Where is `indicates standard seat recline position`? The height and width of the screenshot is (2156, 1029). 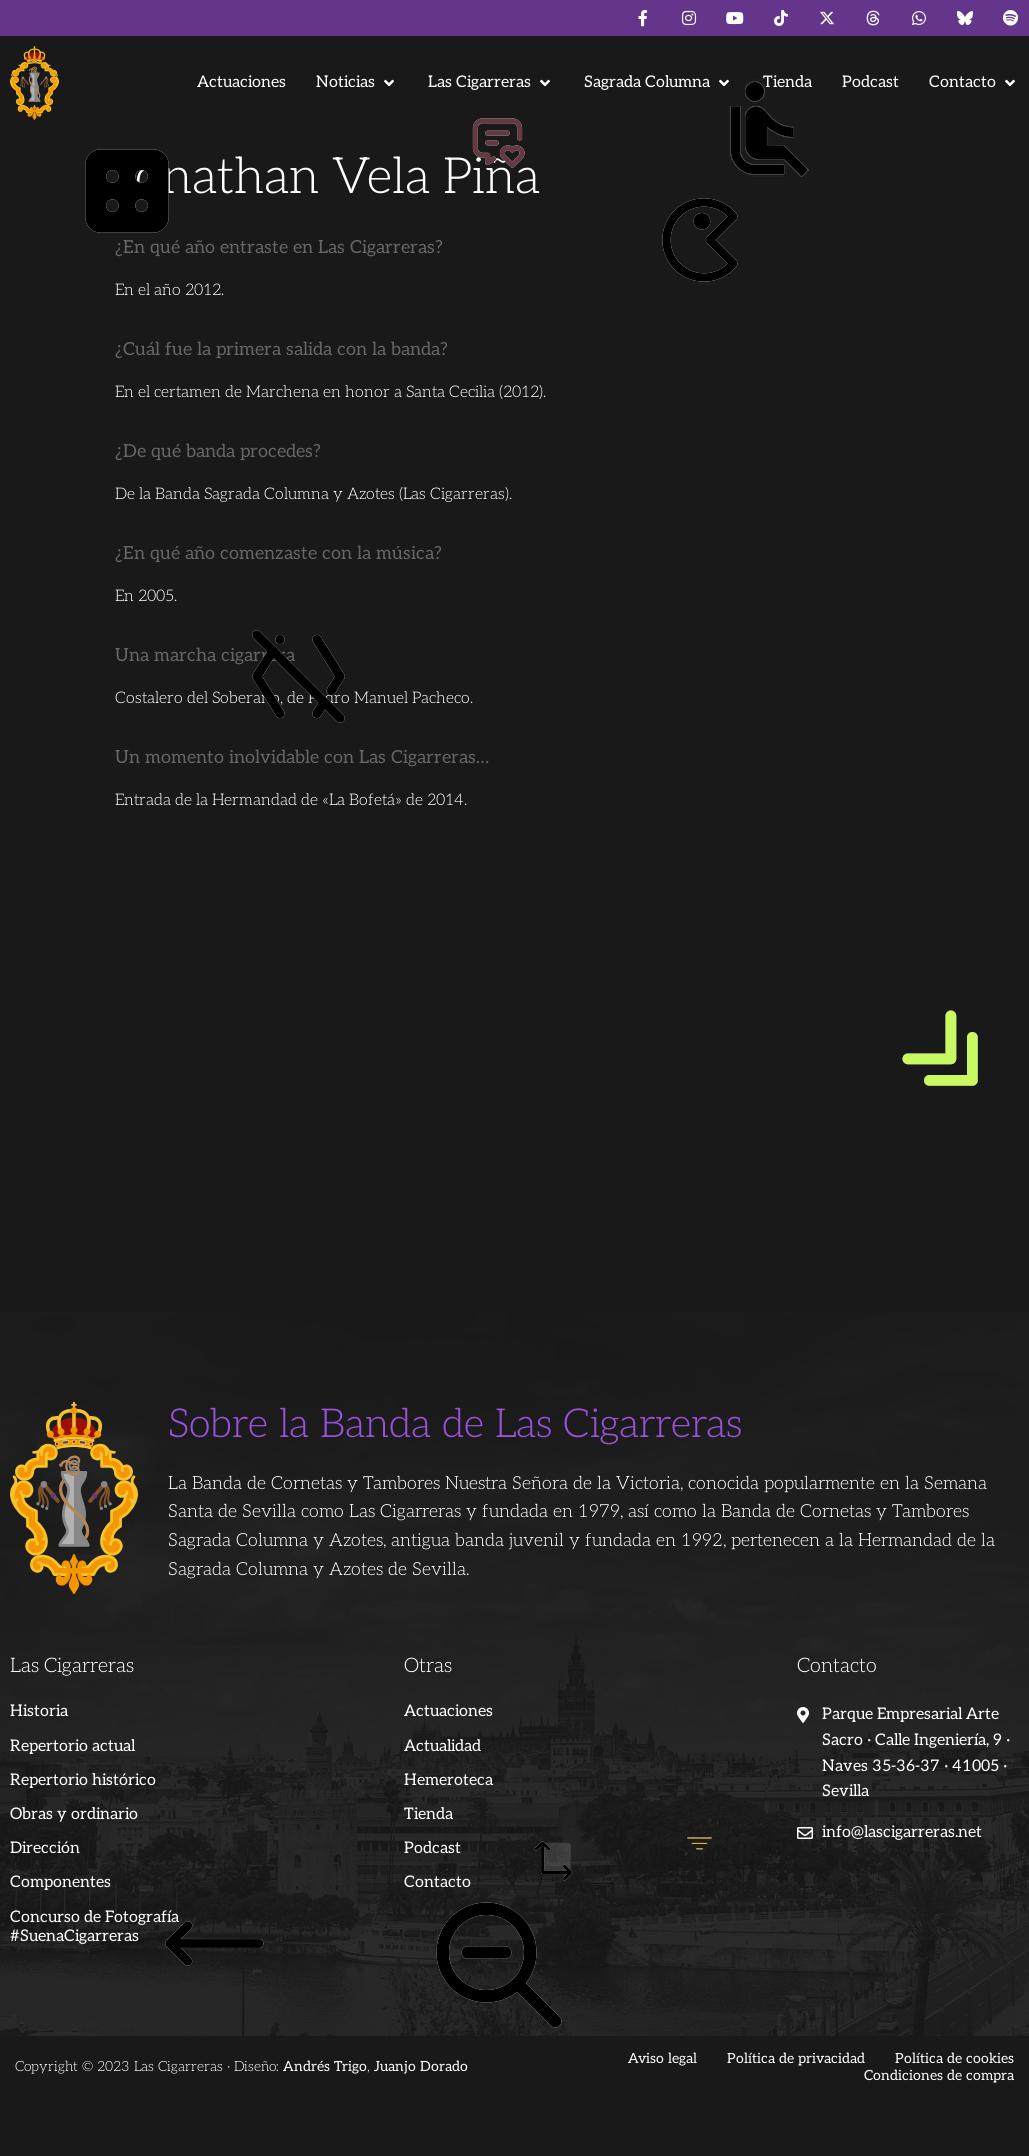 indicates standard seat recline position is located at coordinates (769, 130).